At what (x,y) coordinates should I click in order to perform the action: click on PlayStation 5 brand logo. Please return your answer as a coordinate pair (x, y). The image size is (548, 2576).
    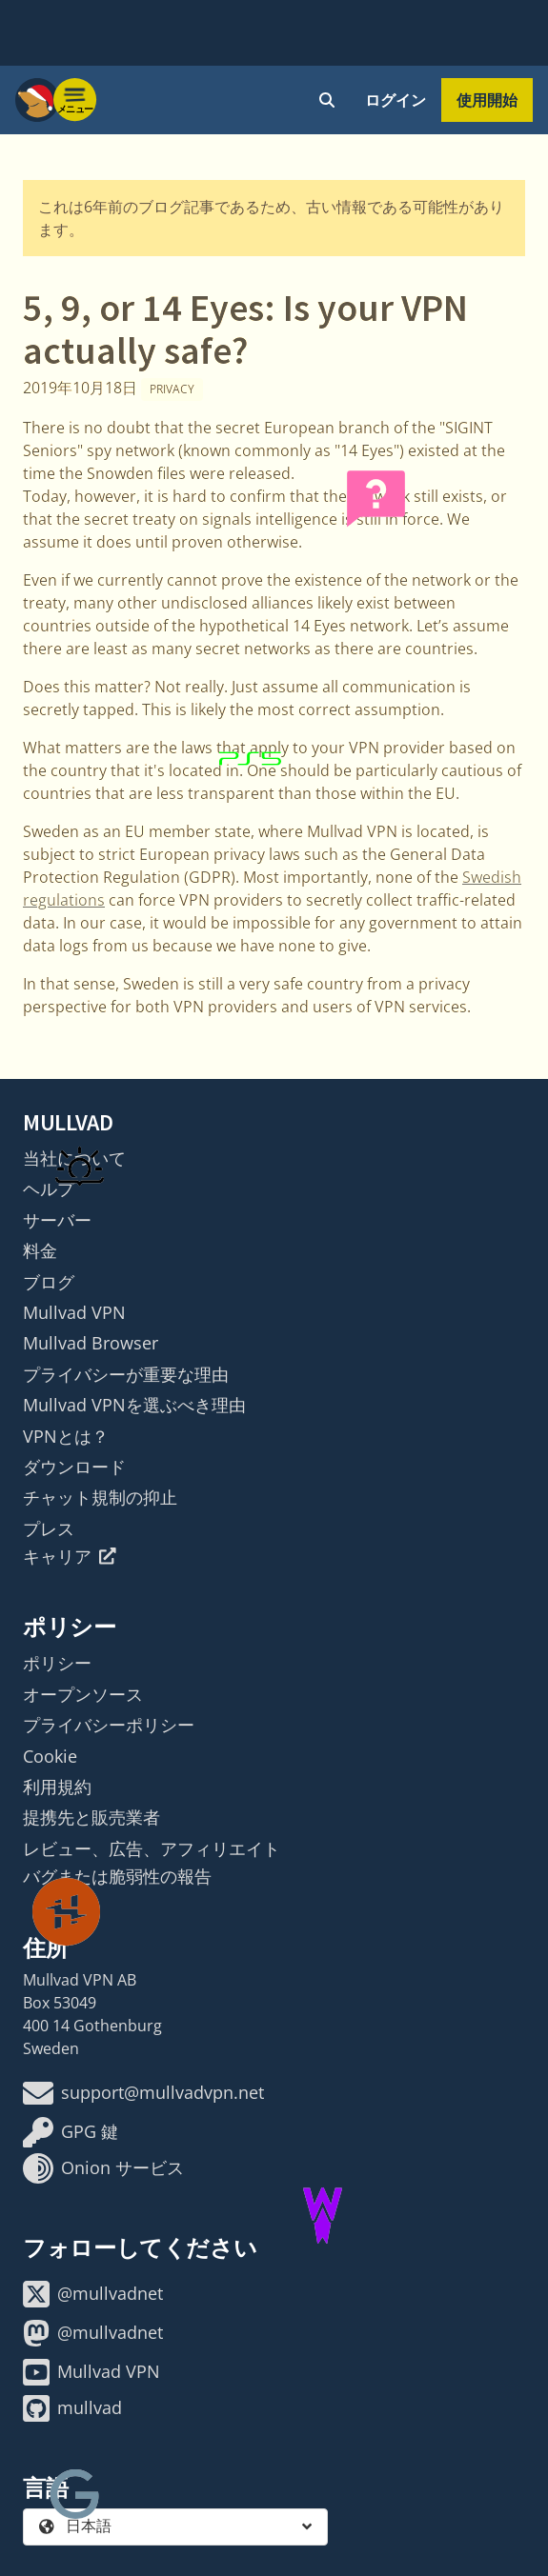
    Looking at the image, I should click on (250, 758).